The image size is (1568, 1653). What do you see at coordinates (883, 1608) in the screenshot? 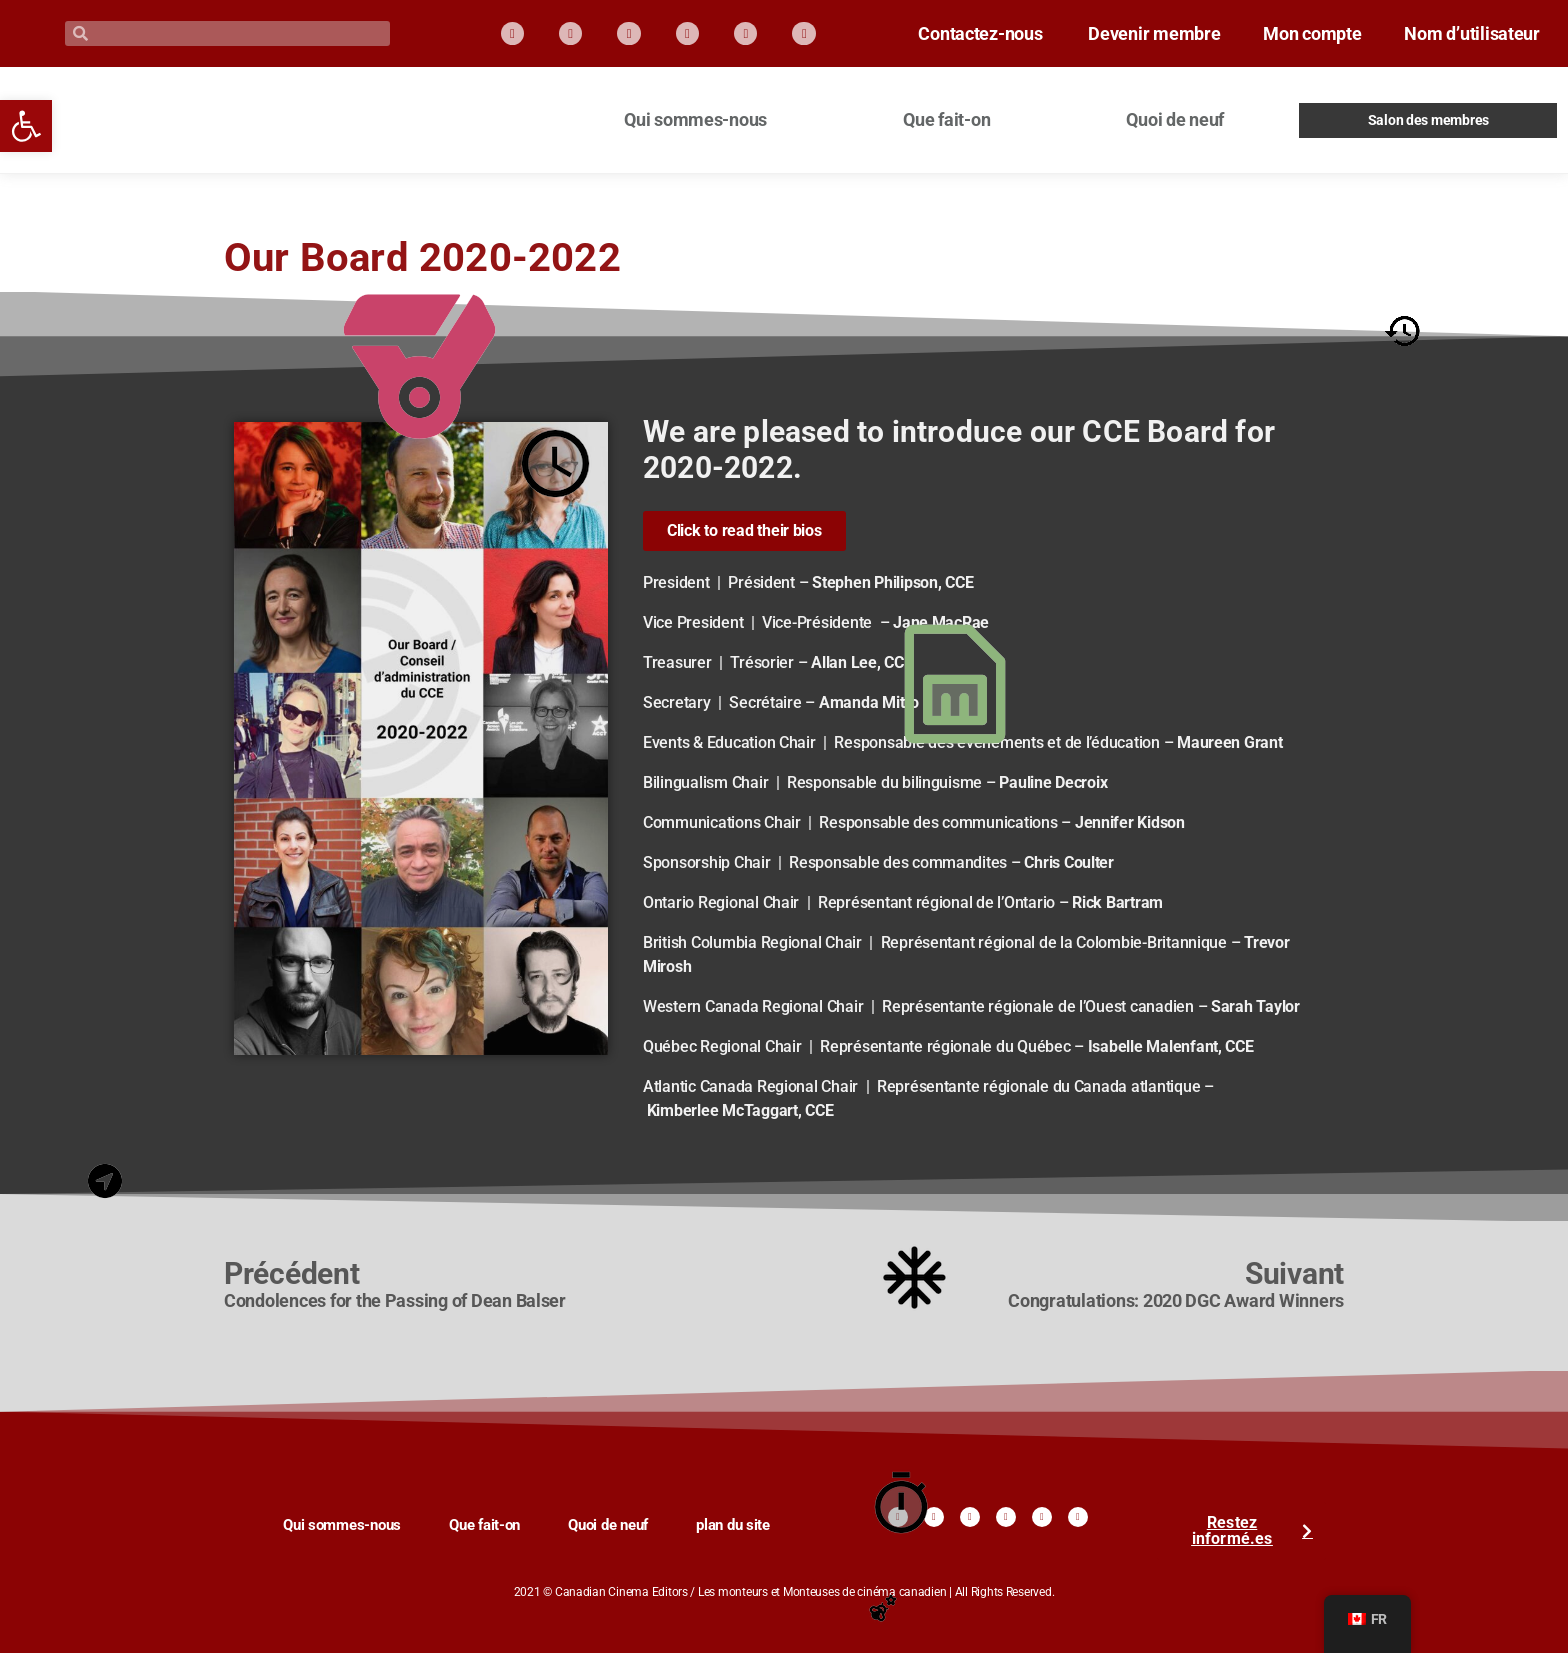
I see `access nature or outdoor-themed emoji` at bounding box center [883, 1608].